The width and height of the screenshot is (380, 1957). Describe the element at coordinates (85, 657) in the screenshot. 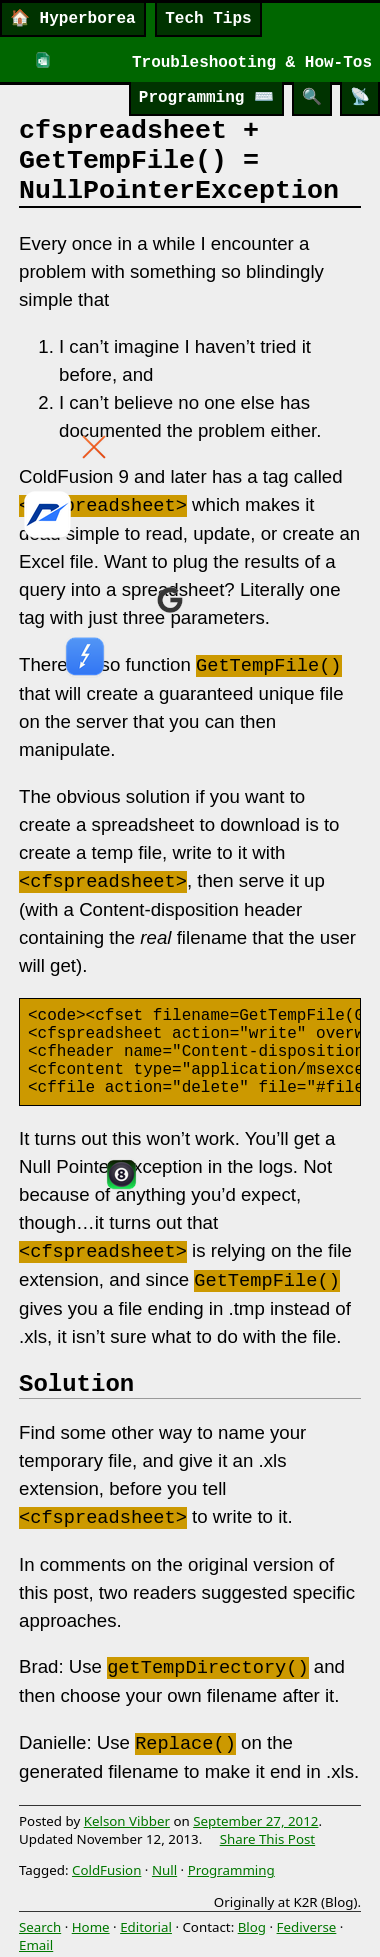

I see `access thunderbolt port settings` at that location.